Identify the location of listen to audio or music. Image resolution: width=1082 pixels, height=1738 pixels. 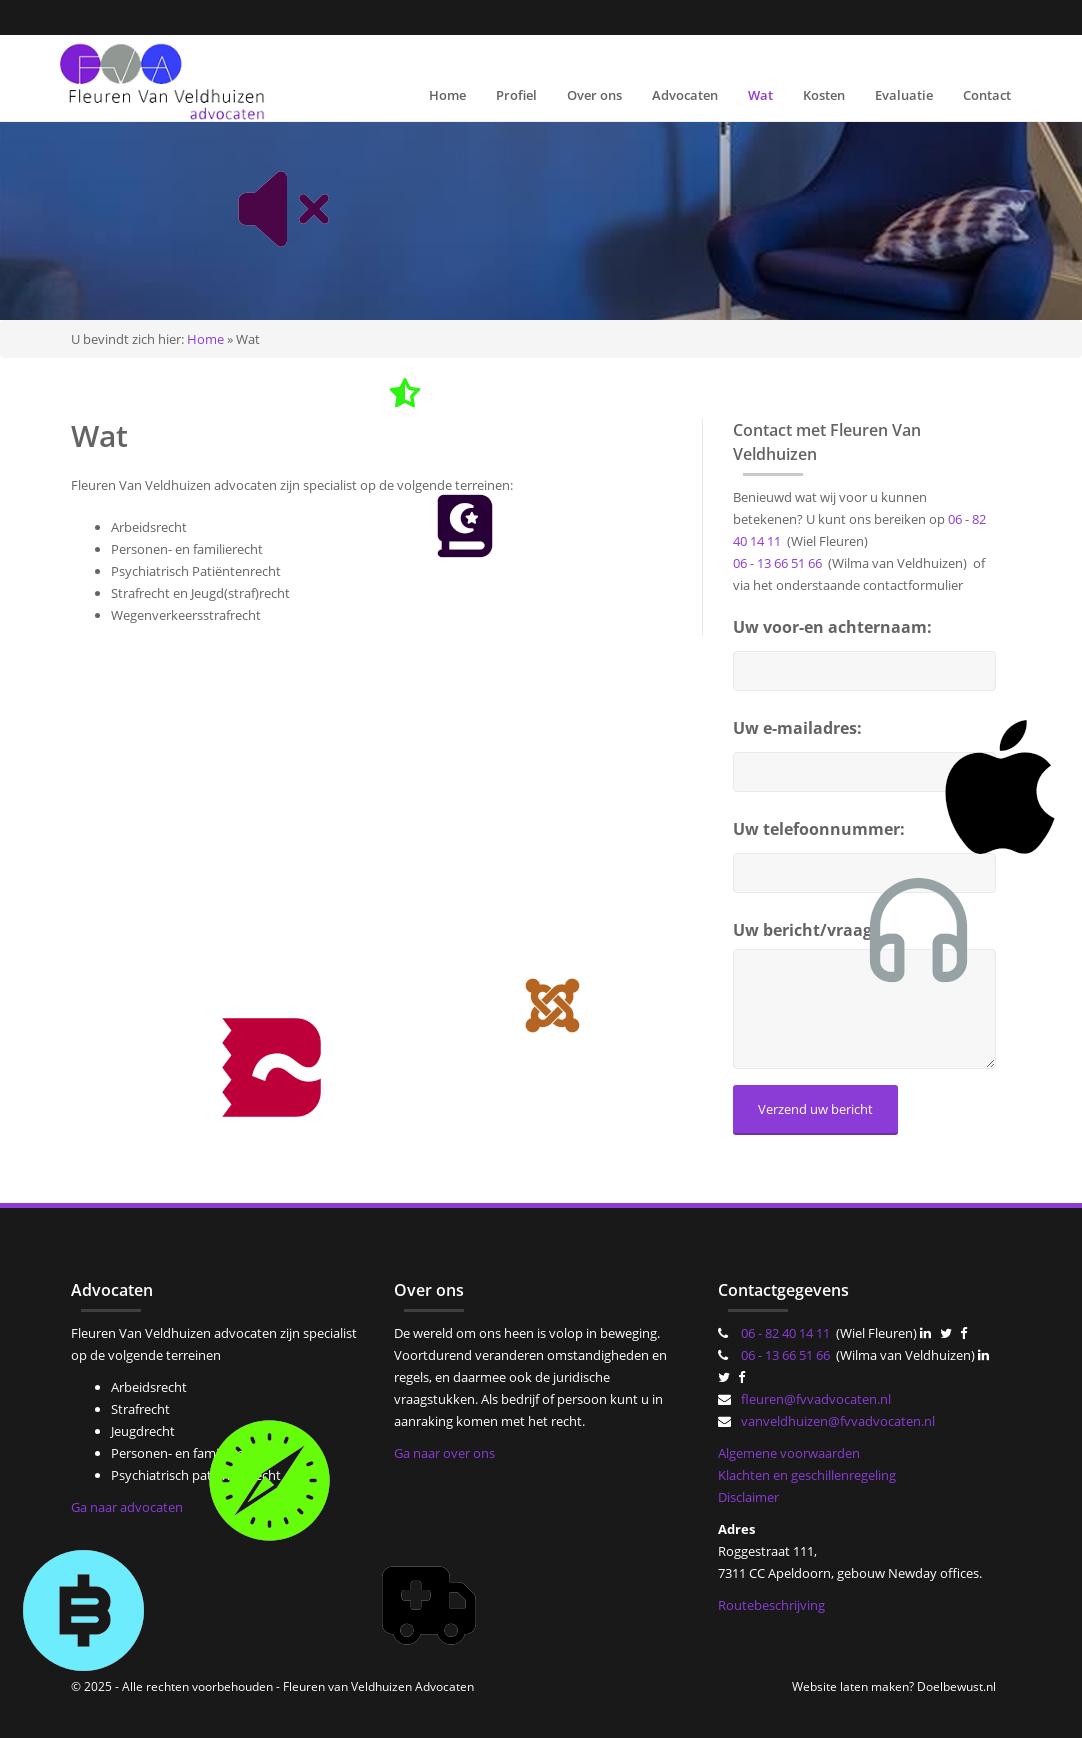
(918, 933).